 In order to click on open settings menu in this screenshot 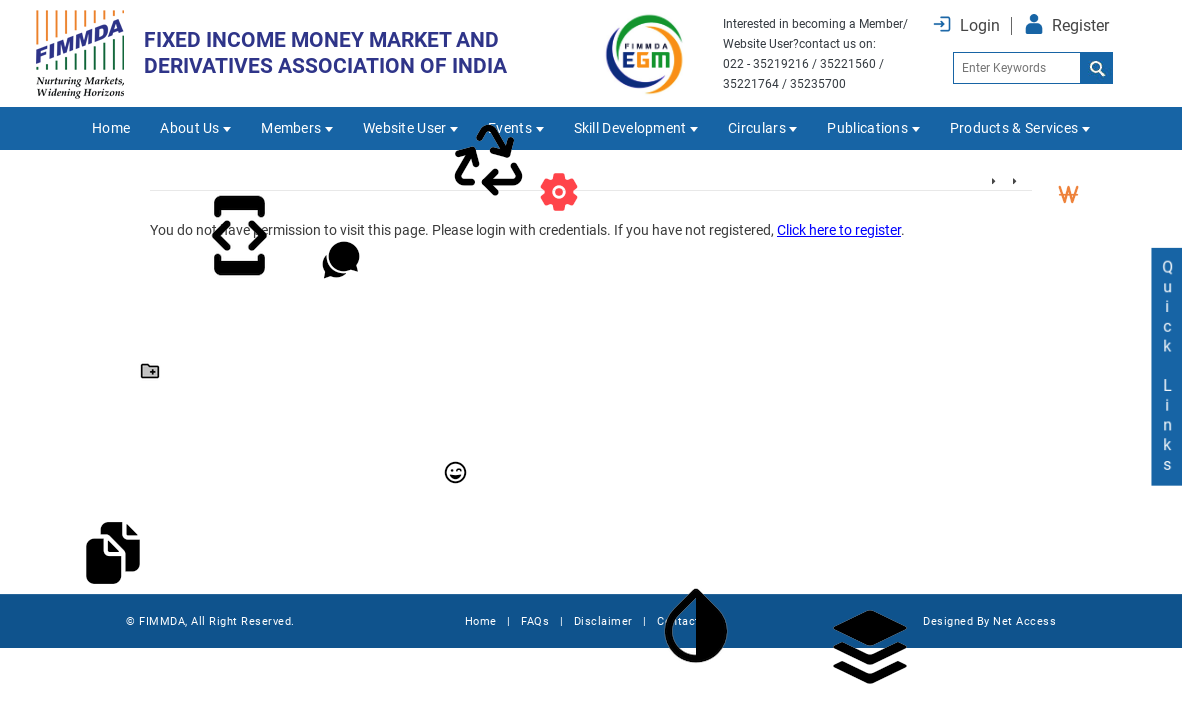, I will do `click(559, 192)`.